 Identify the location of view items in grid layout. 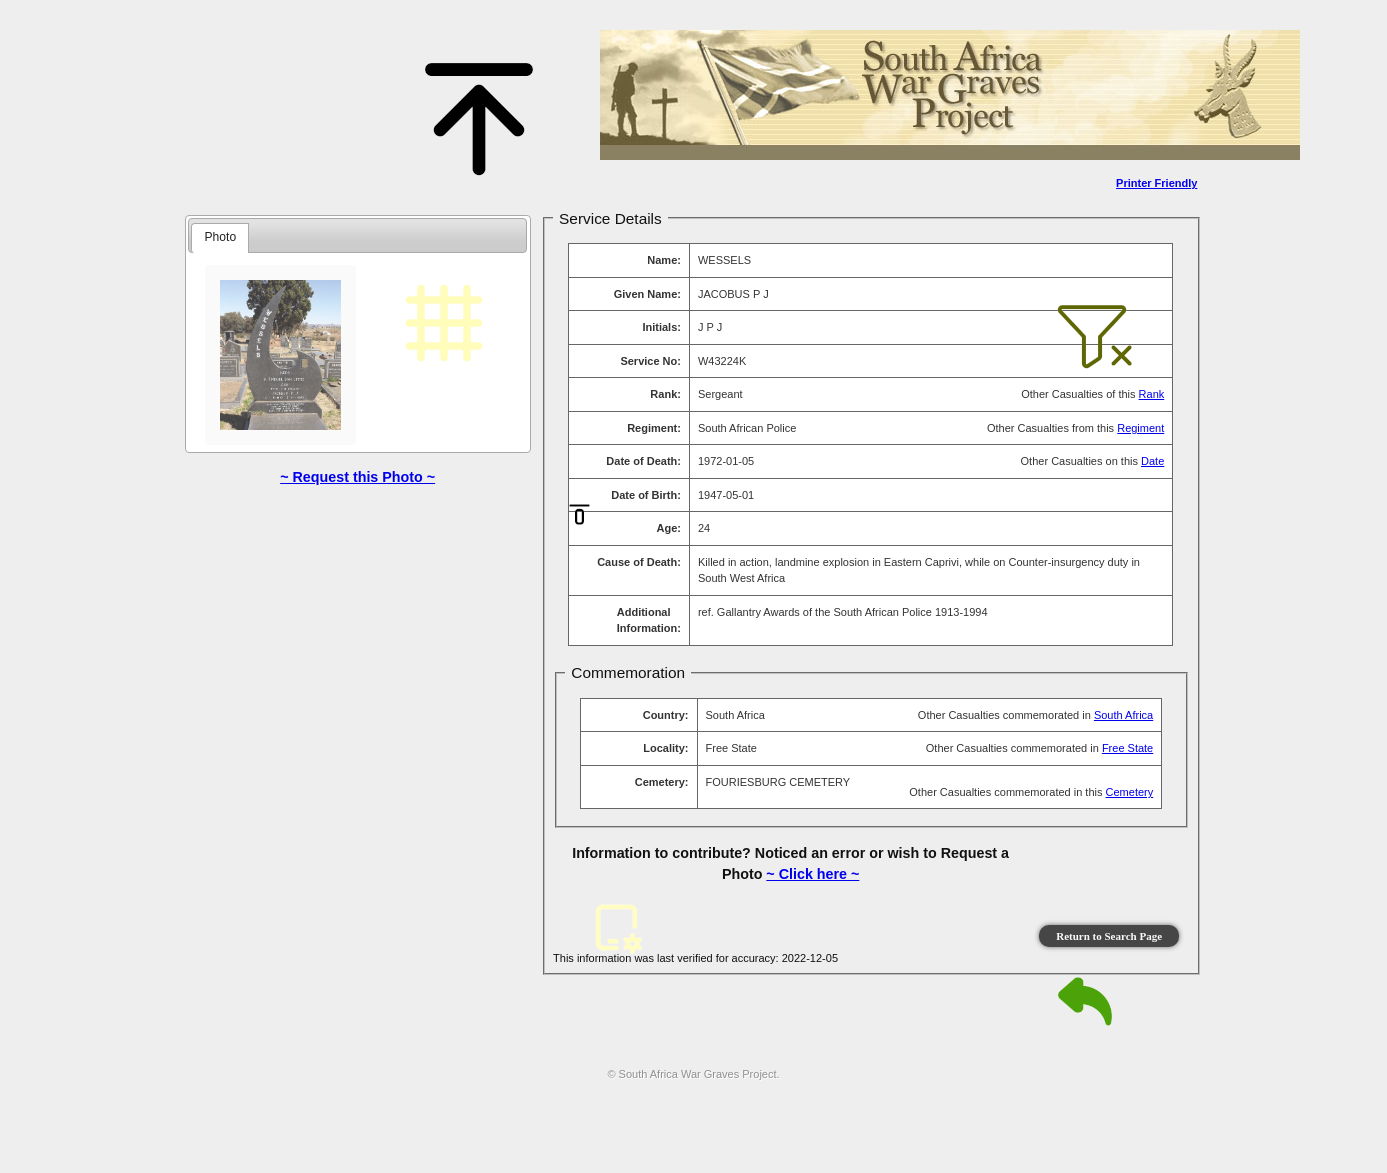
(444, 323).